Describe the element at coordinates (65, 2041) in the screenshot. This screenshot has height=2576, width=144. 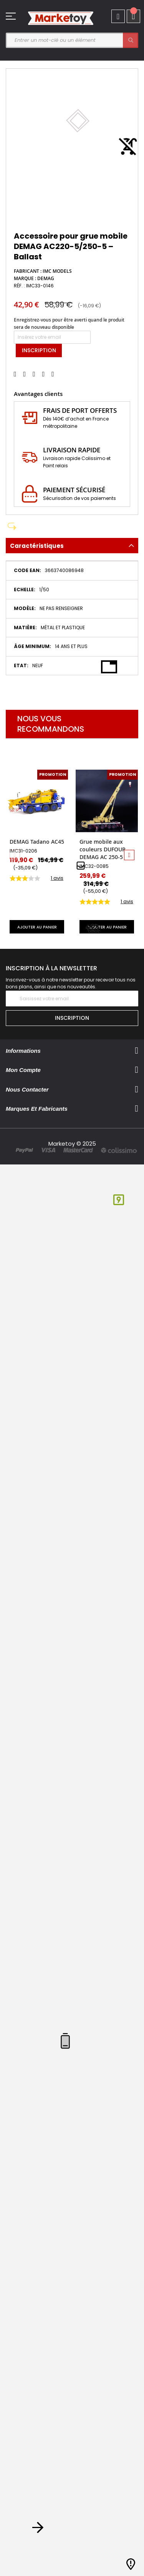
I see `indicates low battery level` at that location.